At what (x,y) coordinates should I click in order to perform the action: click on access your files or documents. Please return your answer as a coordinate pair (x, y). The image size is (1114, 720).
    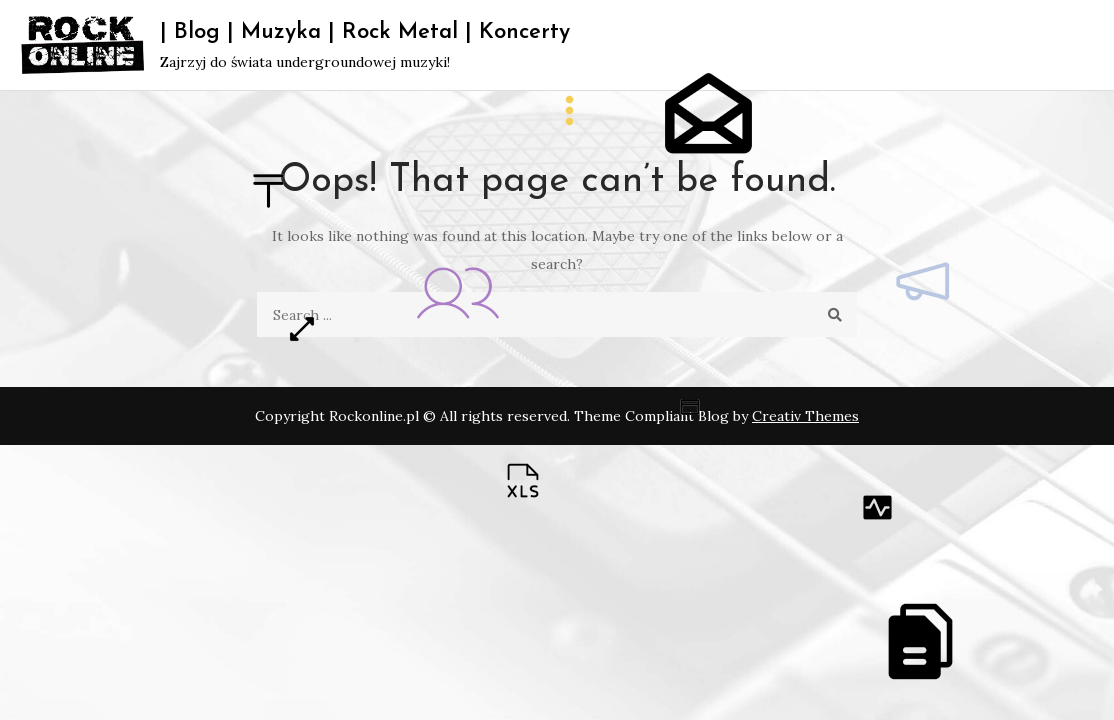
    Looking at the image, I should click on (920, 641).